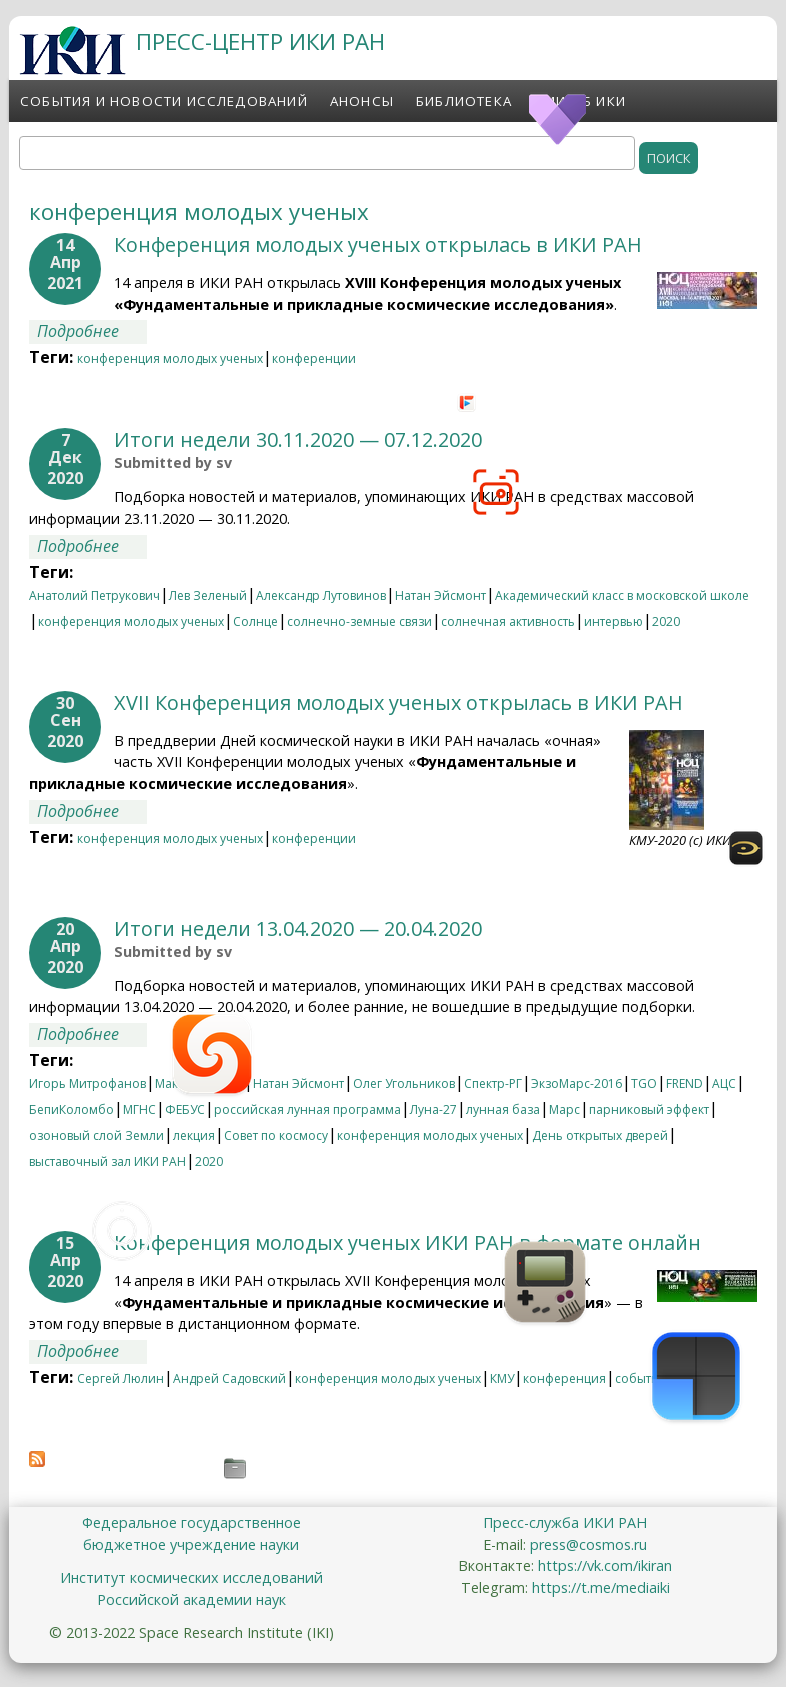  I want to click on open FreeTube app, so click(466, 402).